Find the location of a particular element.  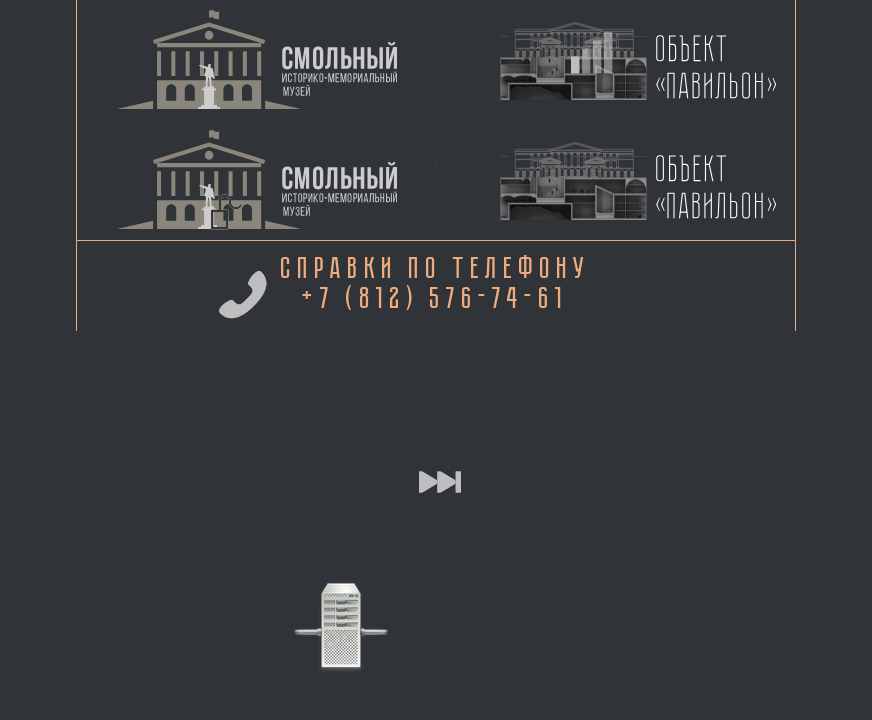

colorimeter device for color calibration is located at coordinates (226, 212).